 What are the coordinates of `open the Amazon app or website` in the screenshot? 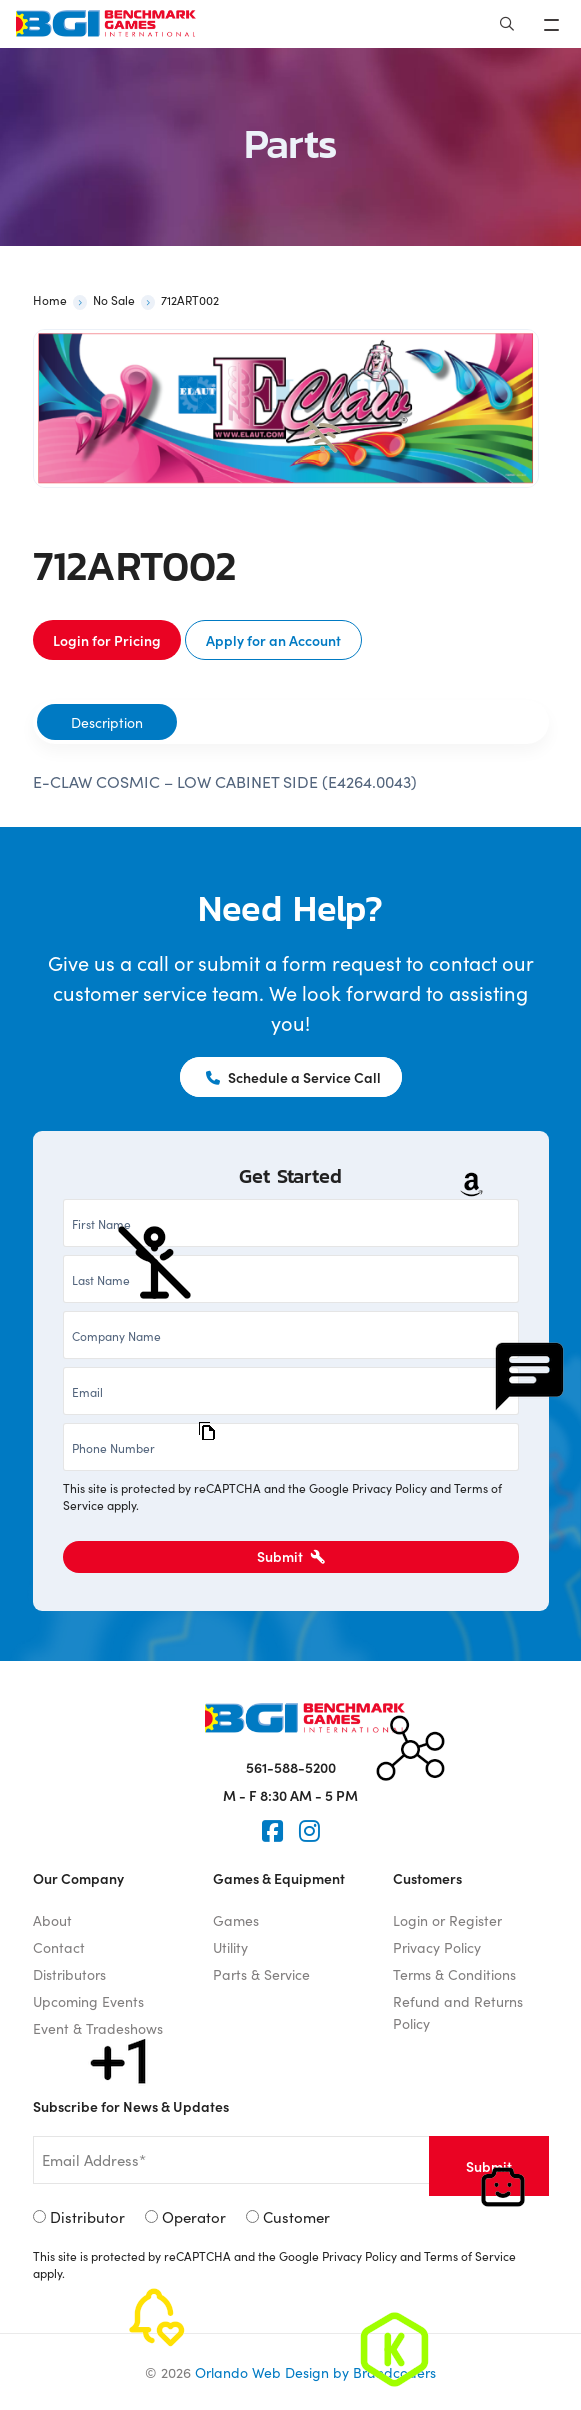 It's located at (471, 1184).